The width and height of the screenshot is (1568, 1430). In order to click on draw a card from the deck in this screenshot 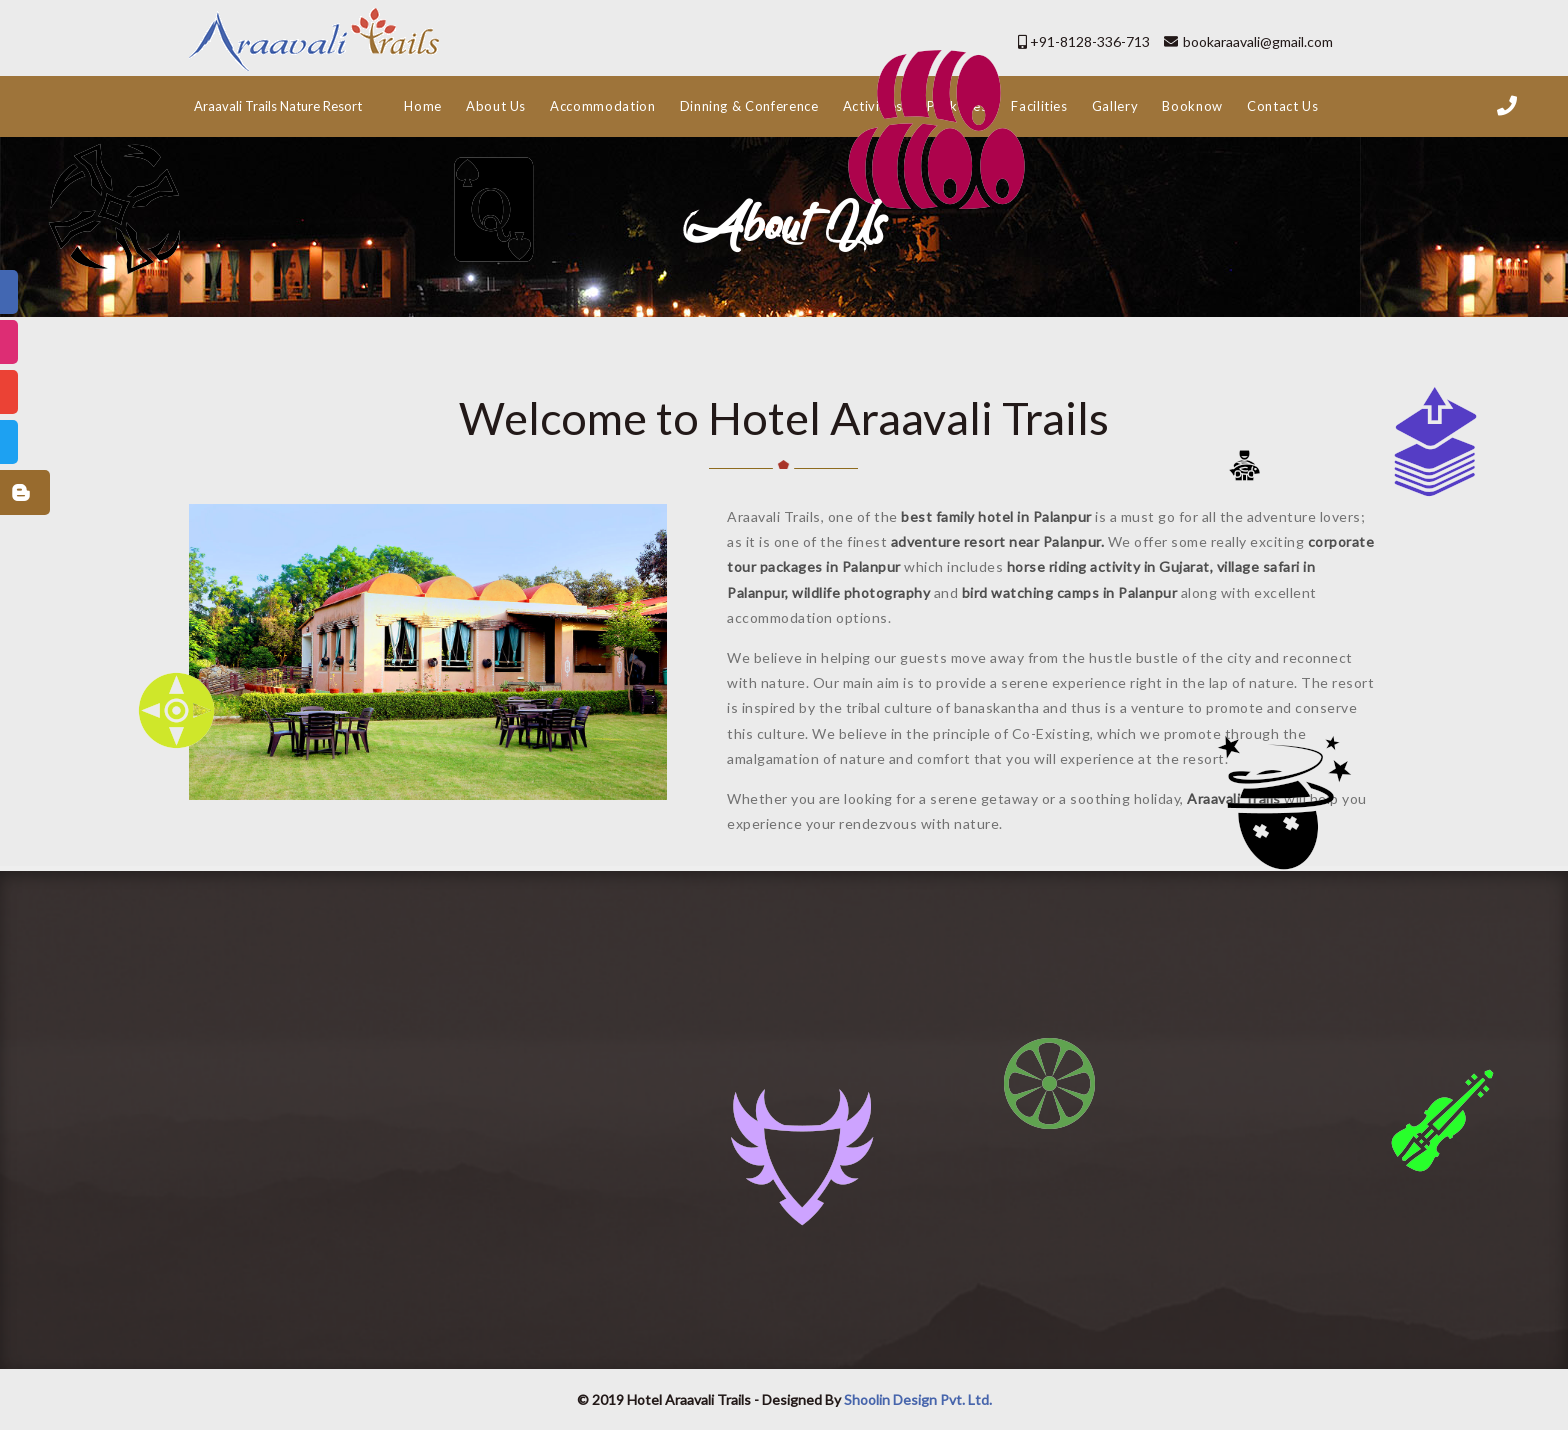, I will do `click(1435, 441)`.